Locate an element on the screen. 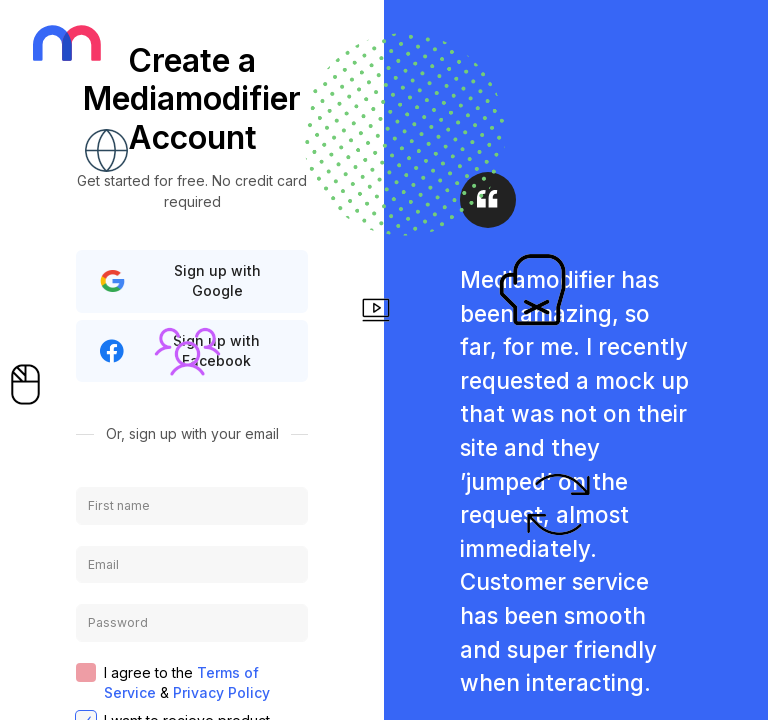  indicates left mouse button click action is located at coordinates (25, 384).